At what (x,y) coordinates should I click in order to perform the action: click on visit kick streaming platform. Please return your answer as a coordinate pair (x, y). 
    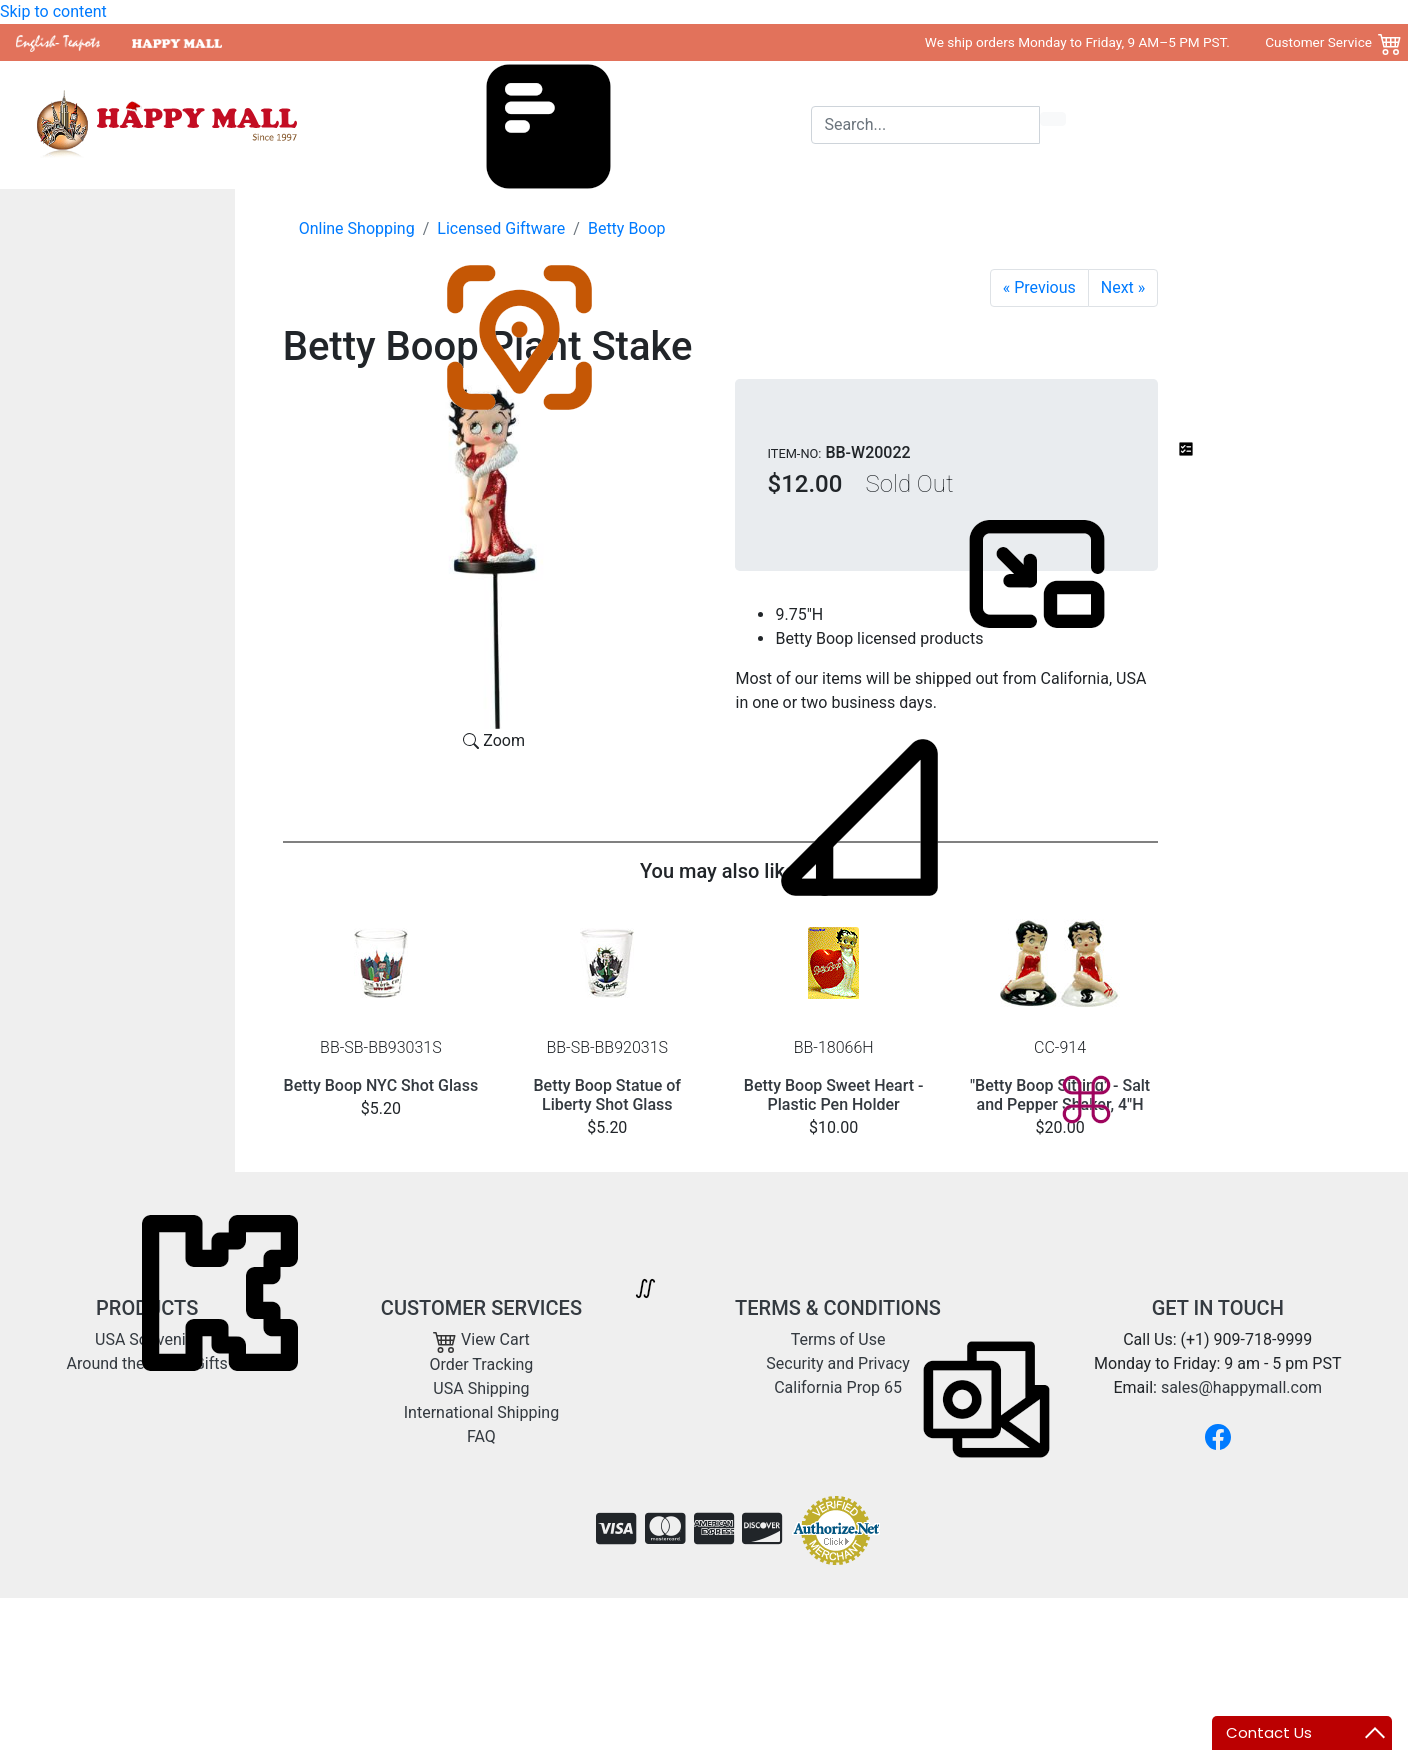
    Looking at the image, I should click on (220, 1293).